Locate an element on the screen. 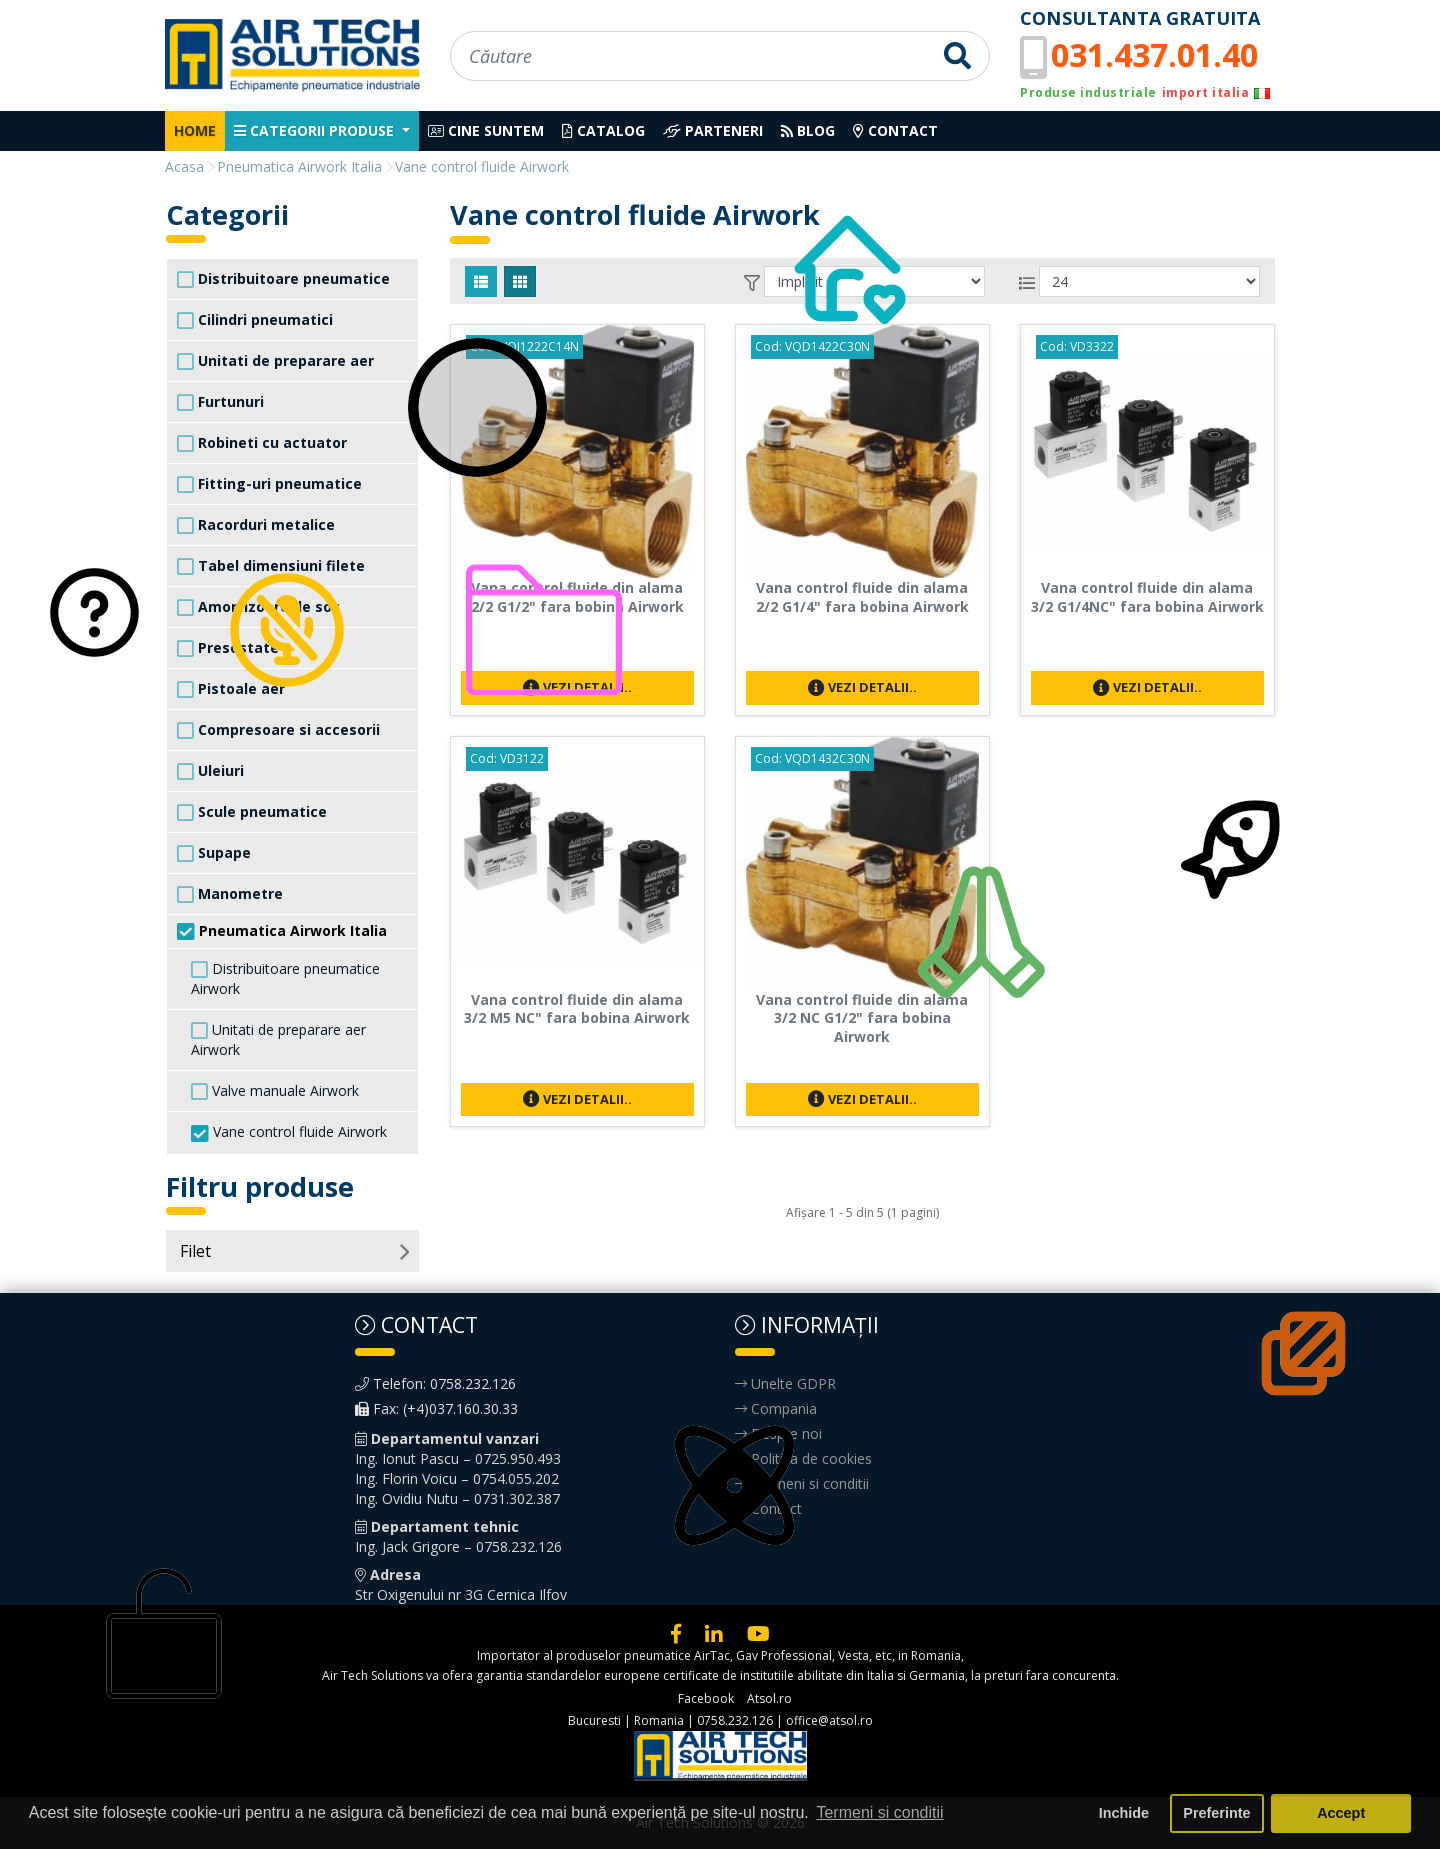  view selected layers in a design tool is located at coordinates (1303, 1353).